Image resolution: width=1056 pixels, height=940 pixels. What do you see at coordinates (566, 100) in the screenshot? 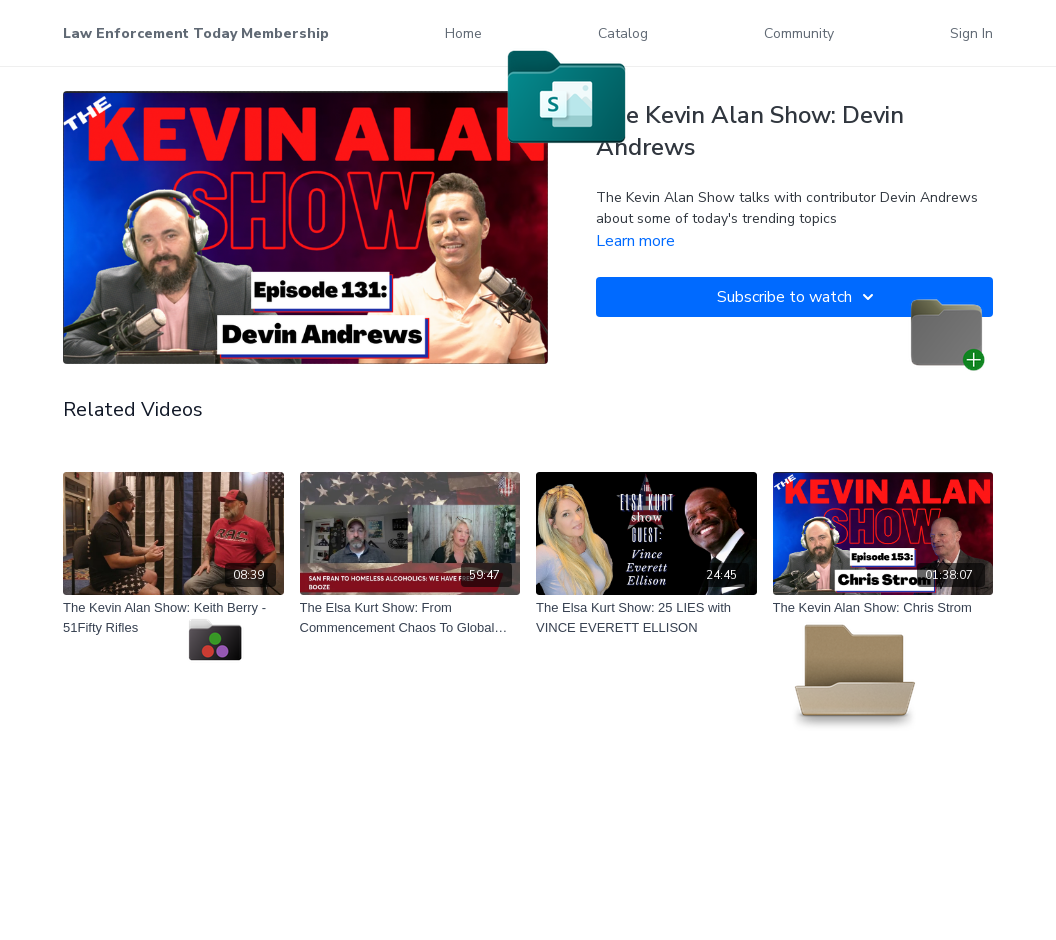
I see `open folder containing microsoft sway files` at bounding box center [566, 100].